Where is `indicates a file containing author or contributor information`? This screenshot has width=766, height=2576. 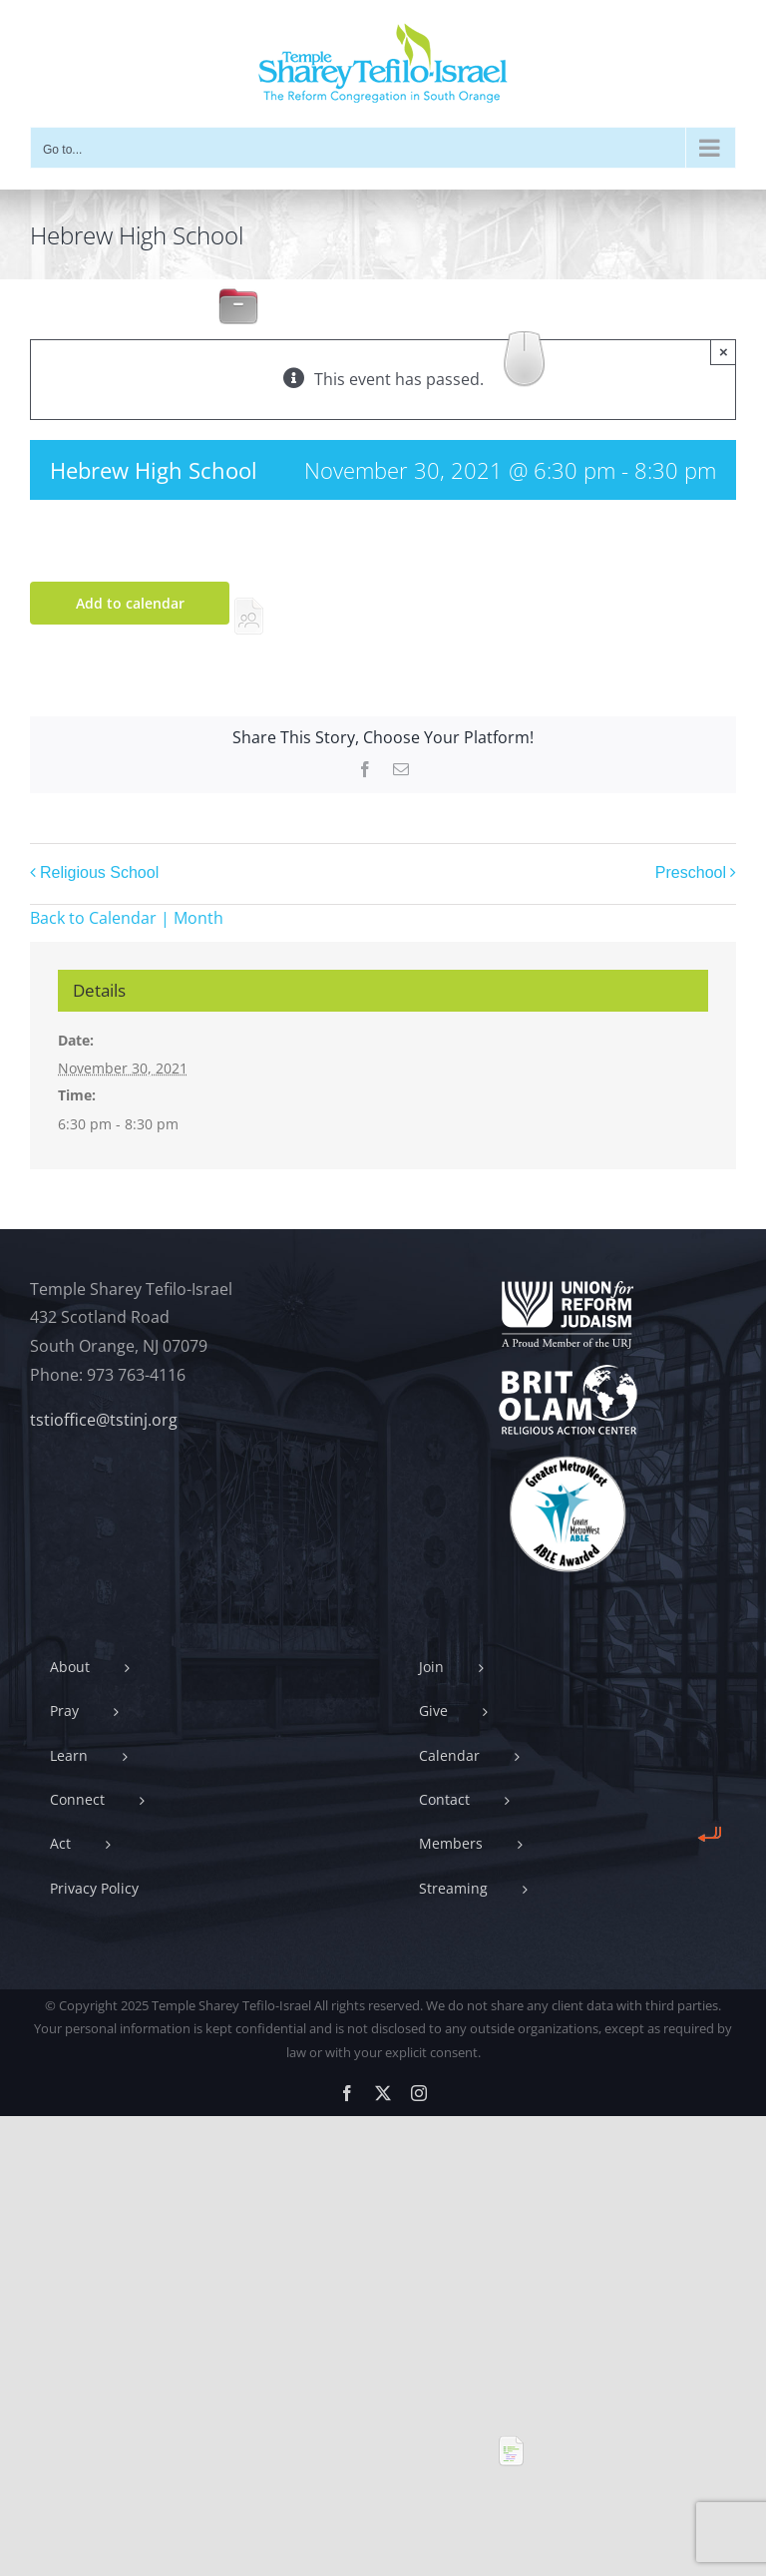 indicates a file containing author or contributor information is located at coordinates (248, 616).